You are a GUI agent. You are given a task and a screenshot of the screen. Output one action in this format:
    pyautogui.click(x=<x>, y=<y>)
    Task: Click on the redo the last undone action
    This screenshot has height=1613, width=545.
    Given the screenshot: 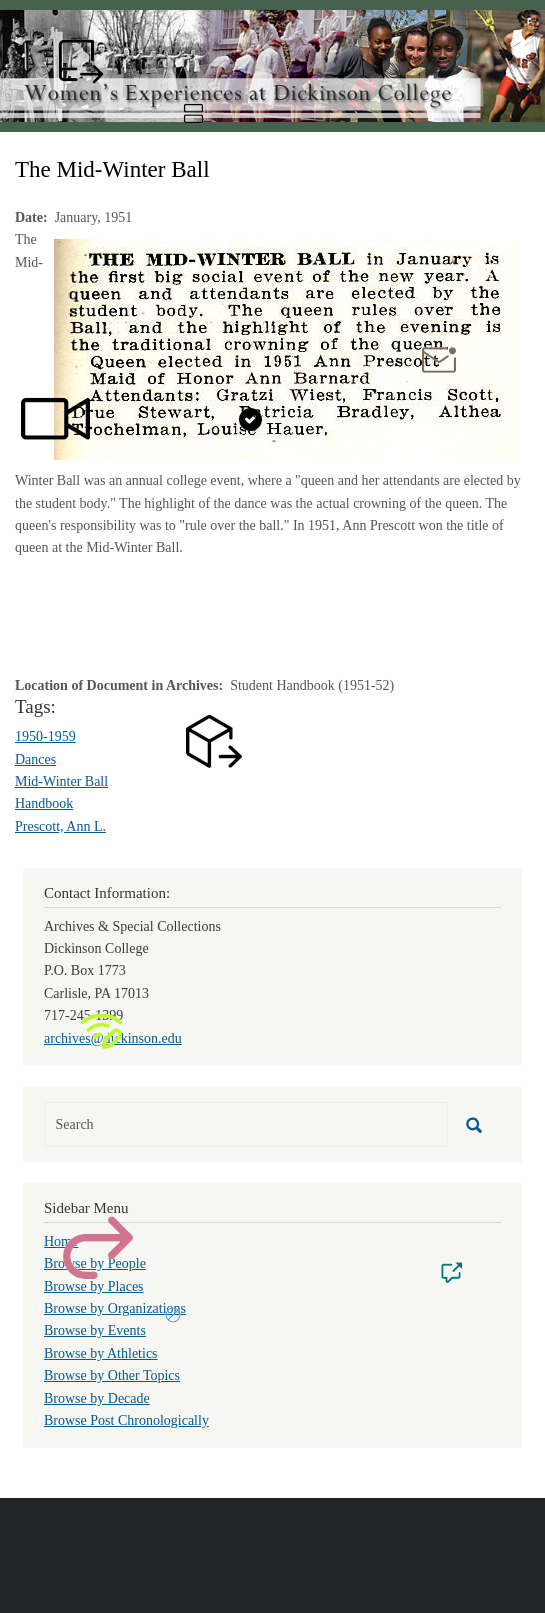 What is the action you would take?
    pyautogui.click(x=98, y=1249)
    